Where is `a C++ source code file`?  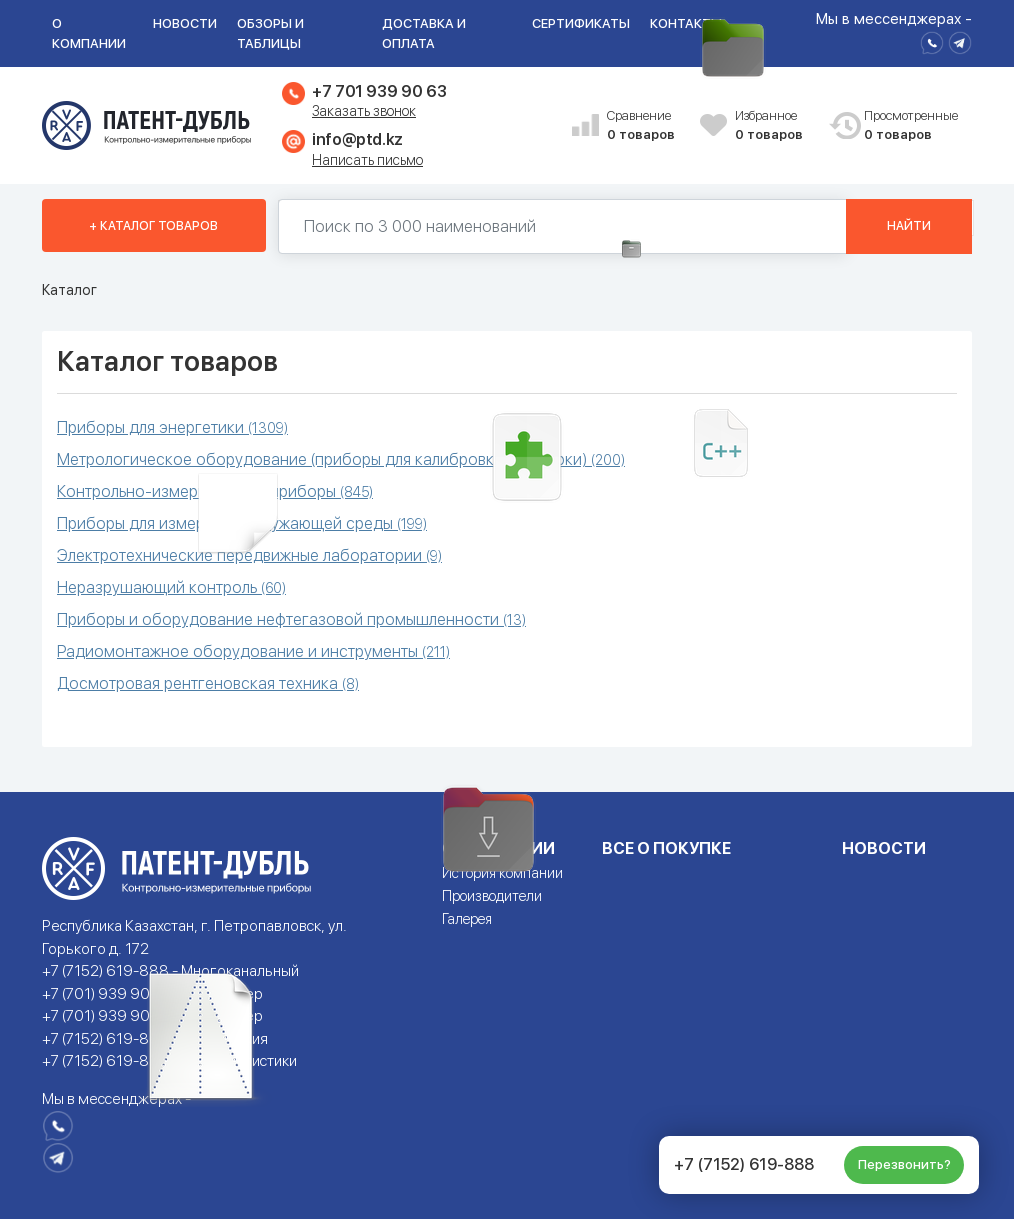 a C++ source code file is located at coordinates (721, 443).